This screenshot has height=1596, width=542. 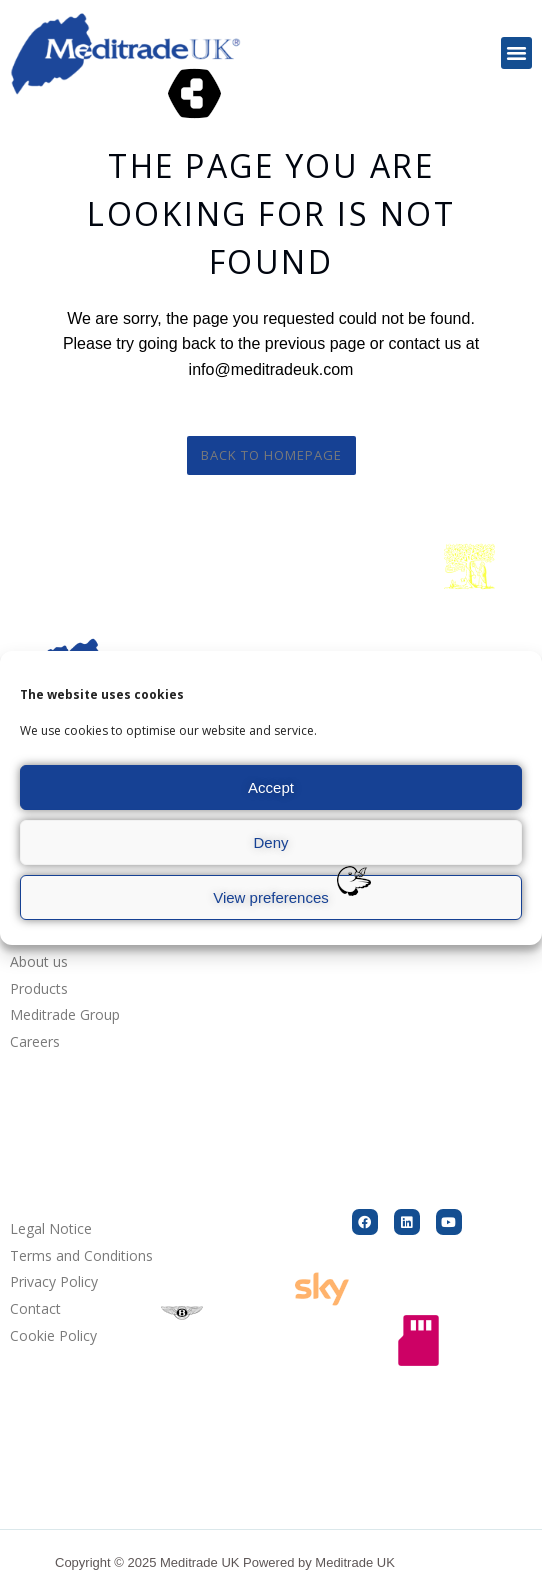 I want to click on visit elsevier's academic publishing website, so click(x=469, y=566).